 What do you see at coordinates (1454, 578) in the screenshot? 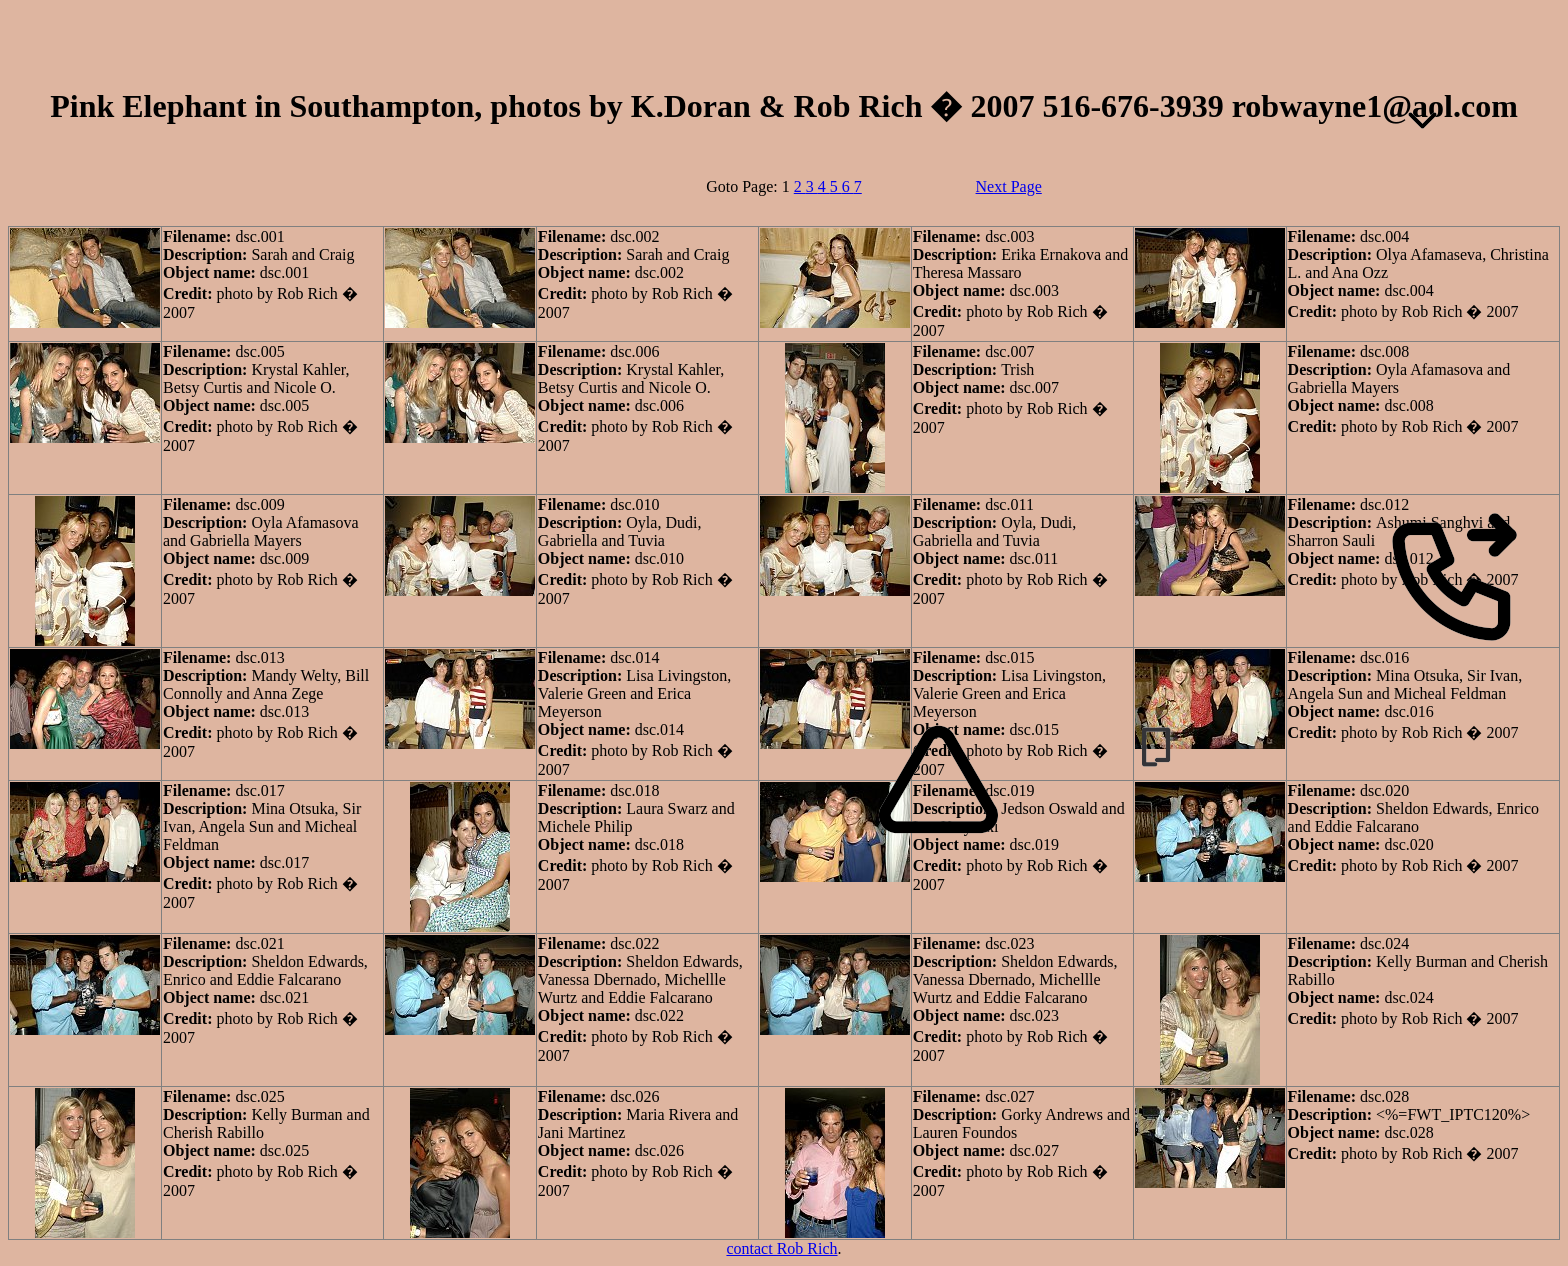
I see `make an outgoing call` at bounding box center [1454, 578].